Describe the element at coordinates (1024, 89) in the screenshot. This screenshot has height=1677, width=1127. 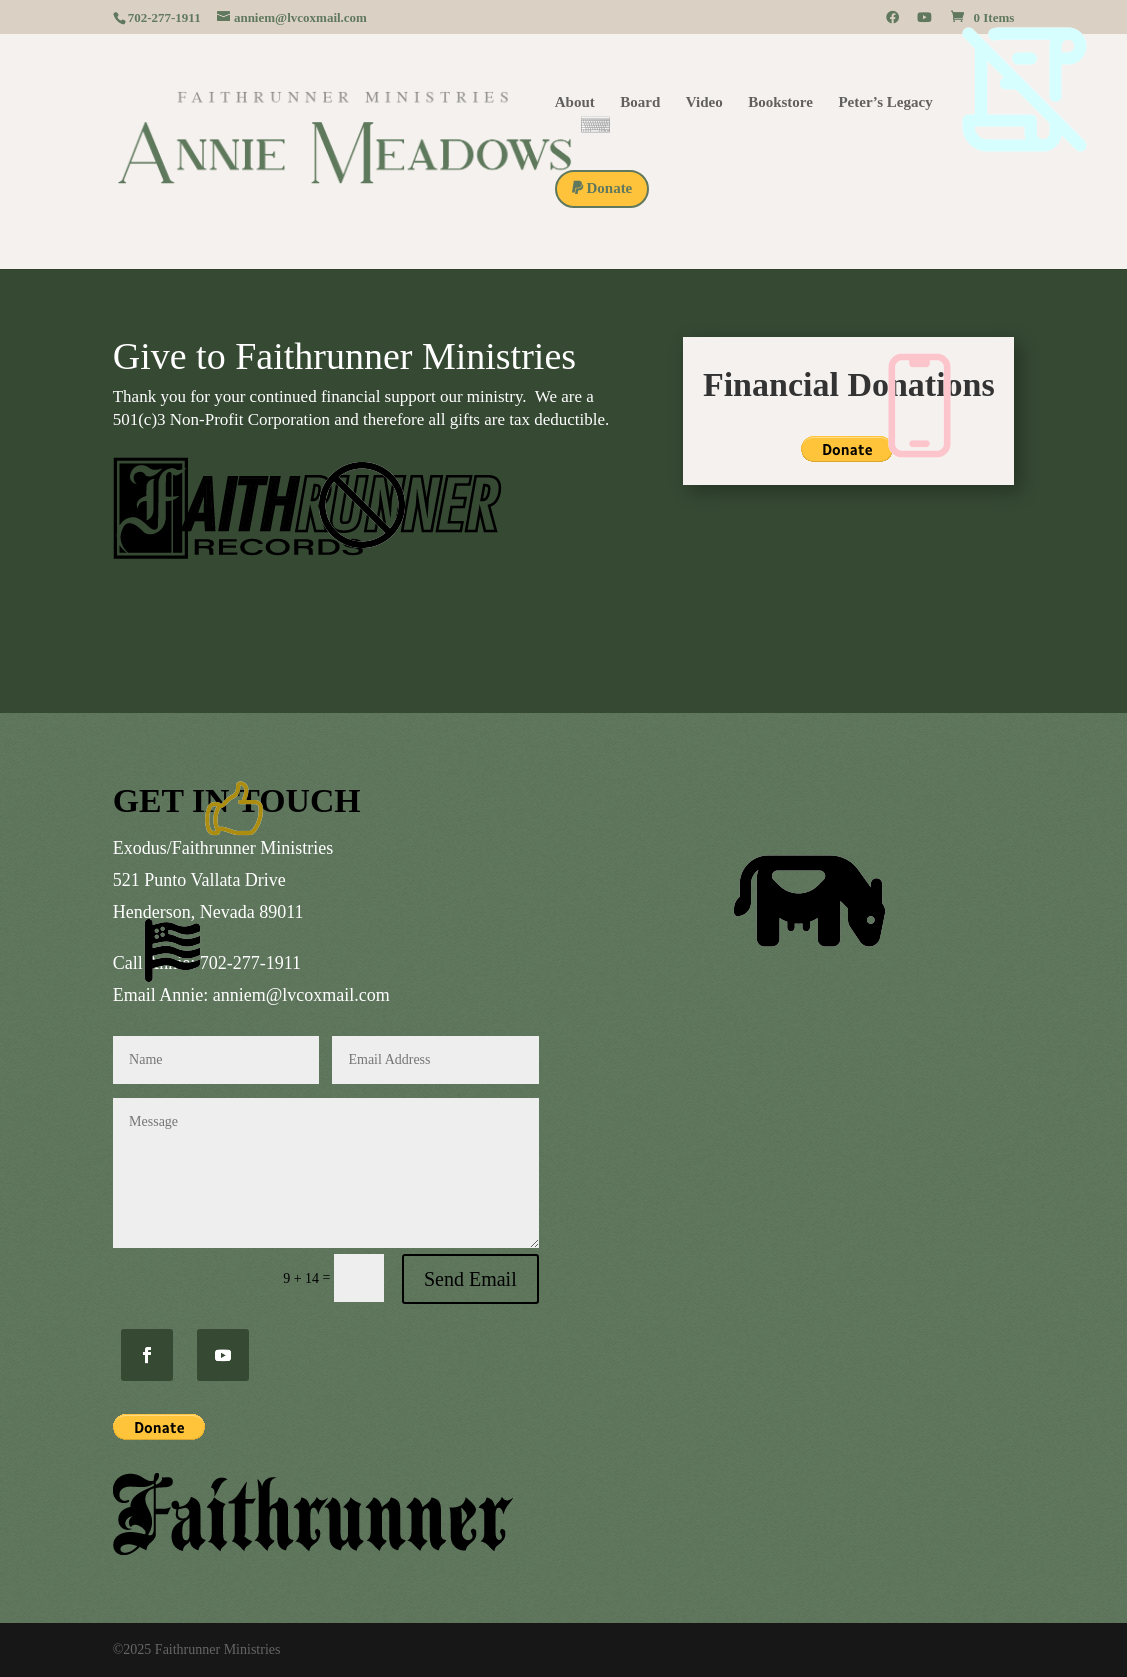
I see `license unavailable or revoked` at that location.